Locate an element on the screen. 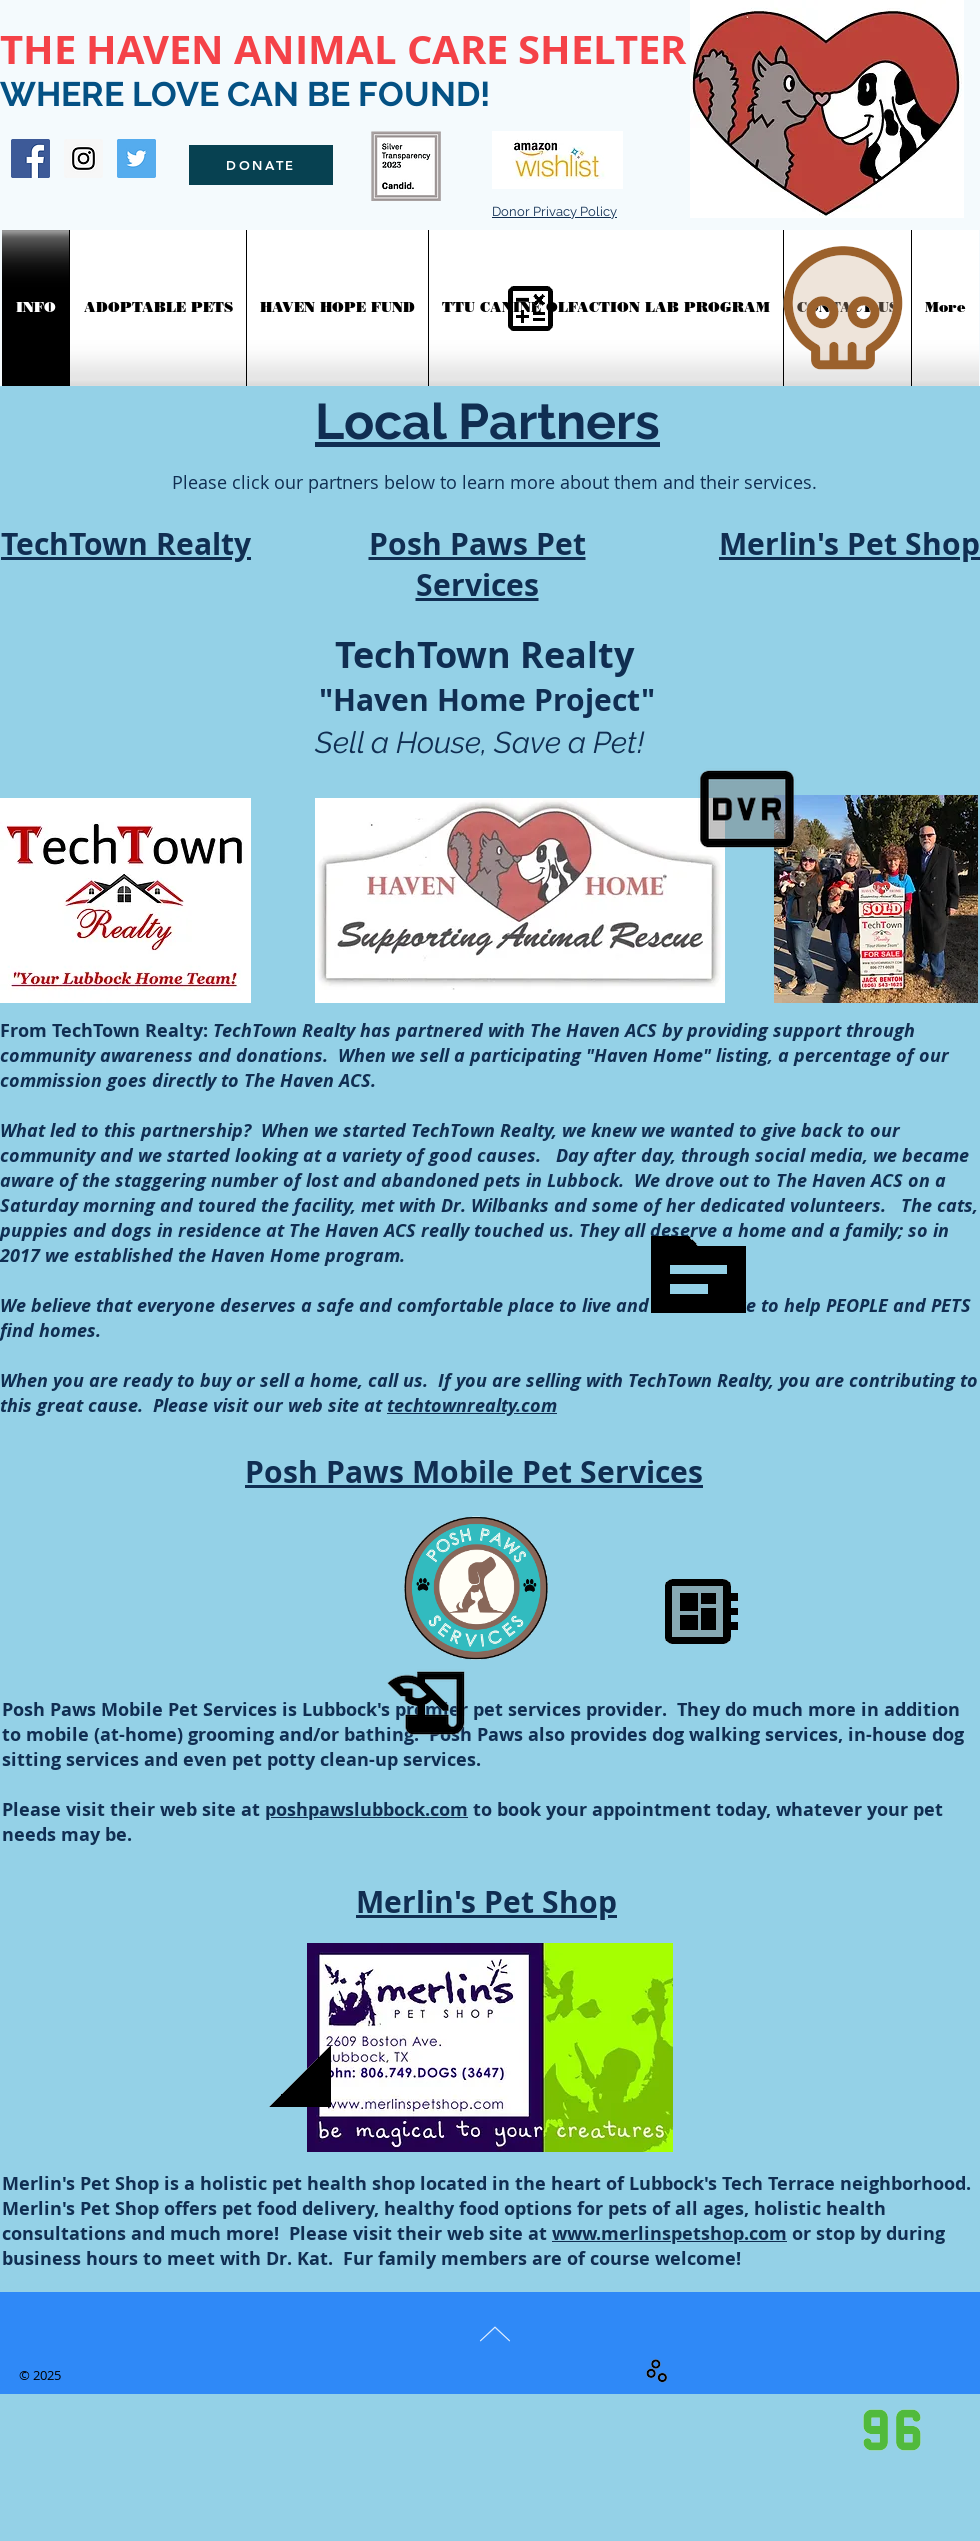  view source files or documents is located at coordinates (698, 1274).